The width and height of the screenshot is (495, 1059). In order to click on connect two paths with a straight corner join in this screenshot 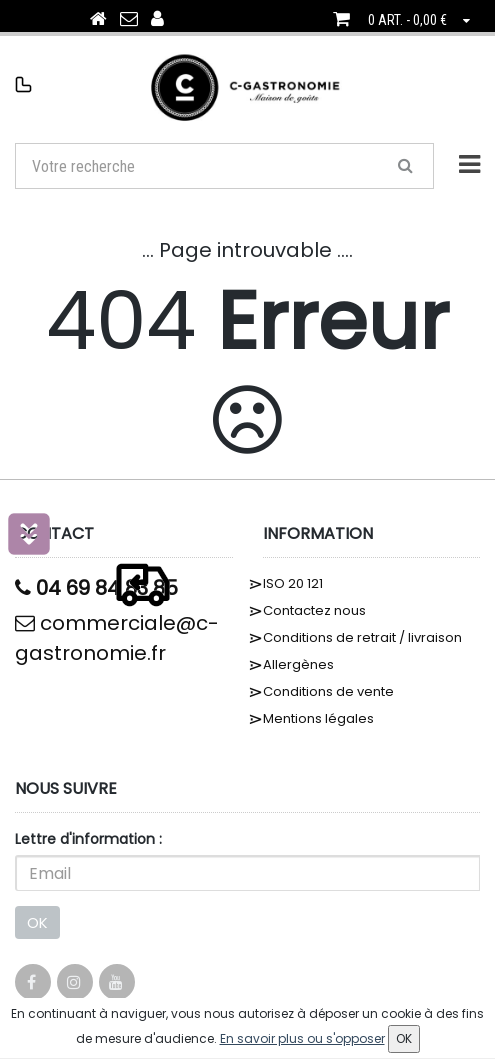, I will do `click(23, 84)`.